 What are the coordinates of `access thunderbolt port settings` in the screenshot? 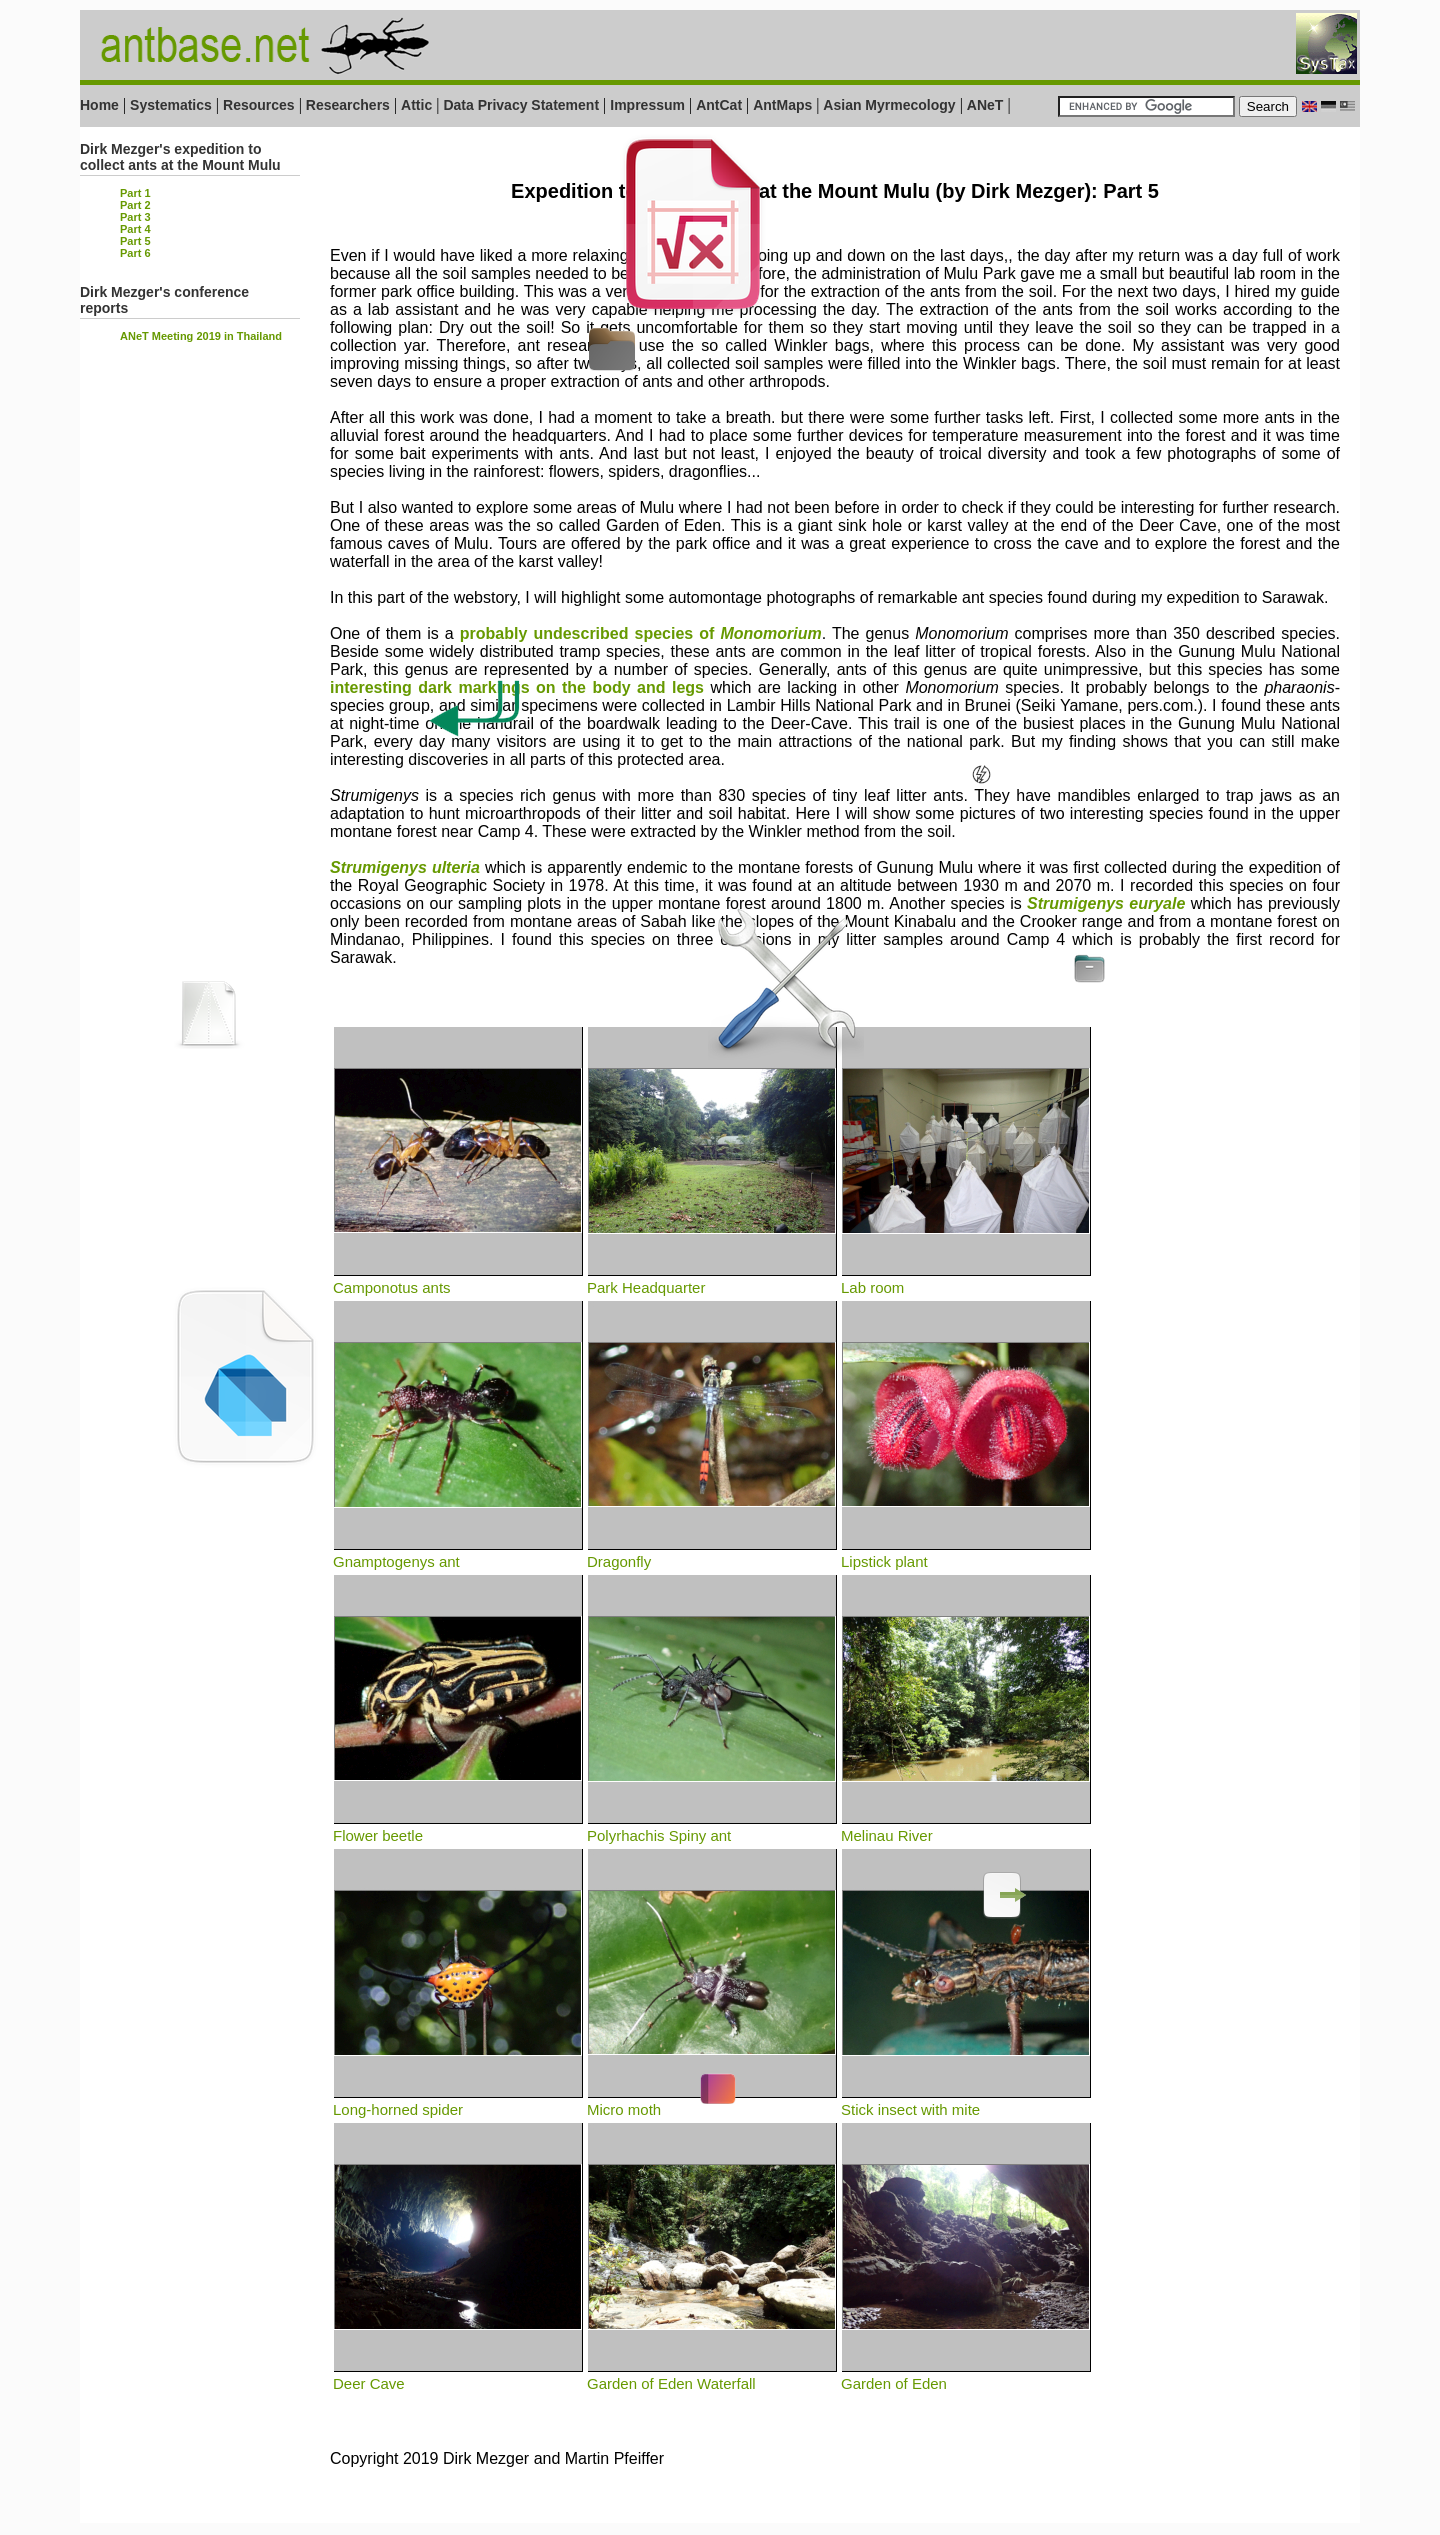 It's located at (981, 774).